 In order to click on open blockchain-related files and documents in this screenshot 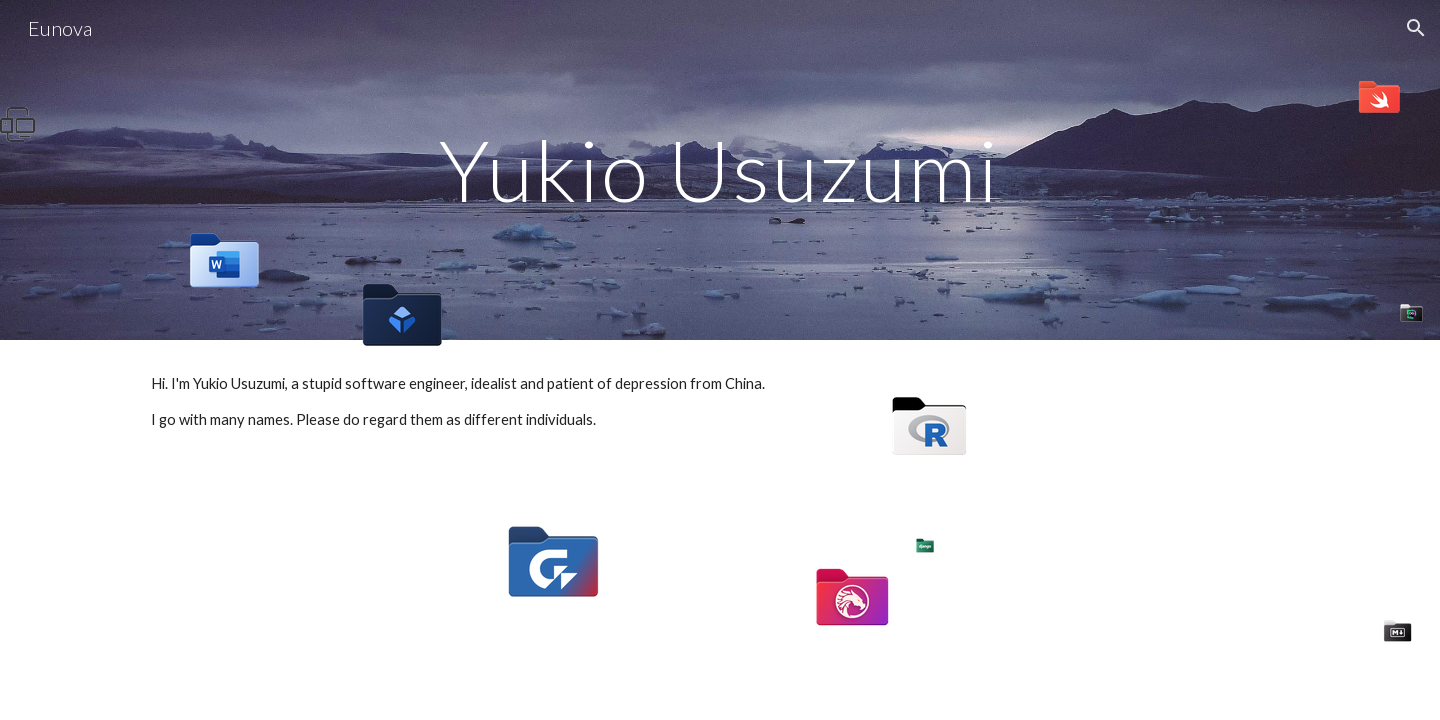, I will do `click(402, 317)`.